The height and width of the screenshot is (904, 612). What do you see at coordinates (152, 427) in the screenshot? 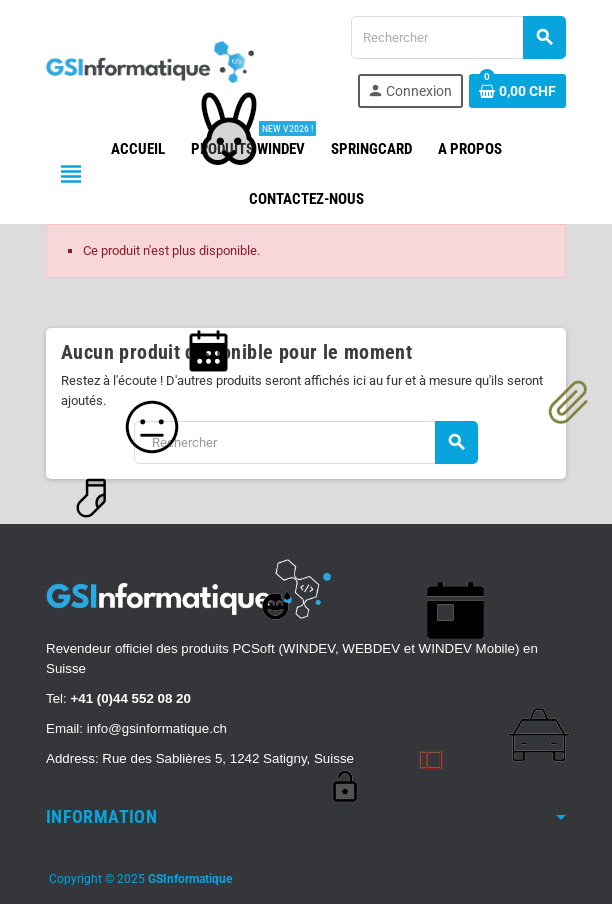
I see `rate experience as neutral or average` at bounding box center [152, 427].